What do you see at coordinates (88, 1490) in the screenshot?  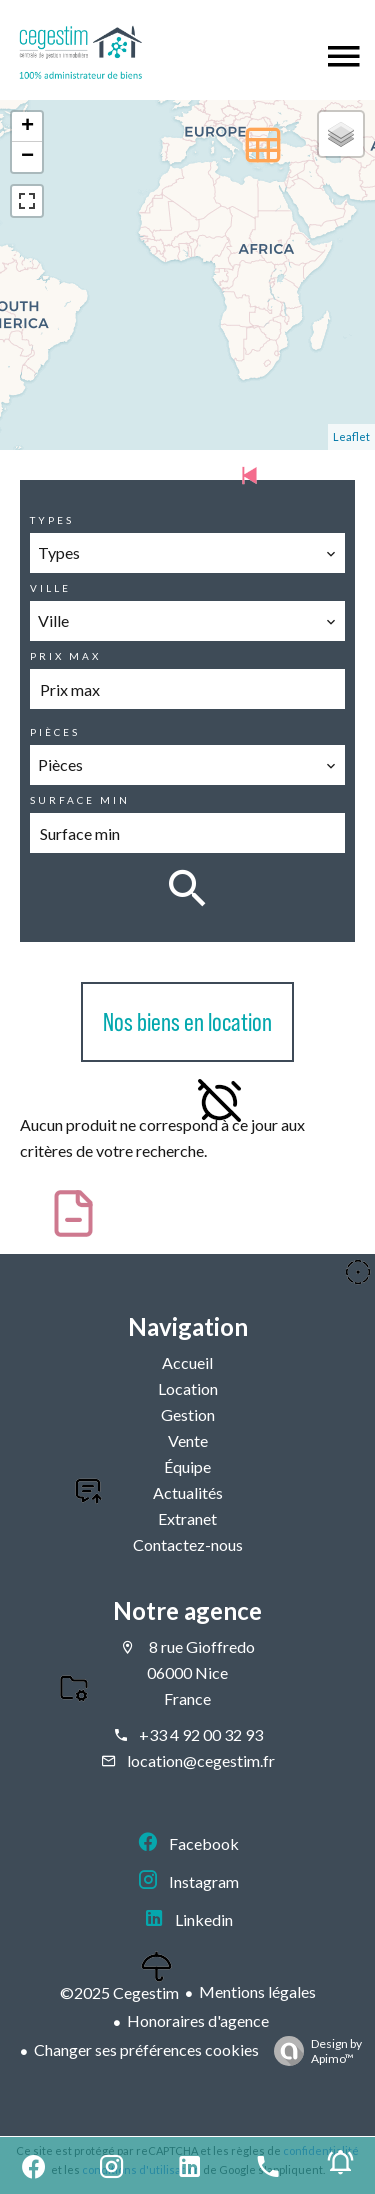 I see `send or submit a message` at bounding box center [88, 1490].